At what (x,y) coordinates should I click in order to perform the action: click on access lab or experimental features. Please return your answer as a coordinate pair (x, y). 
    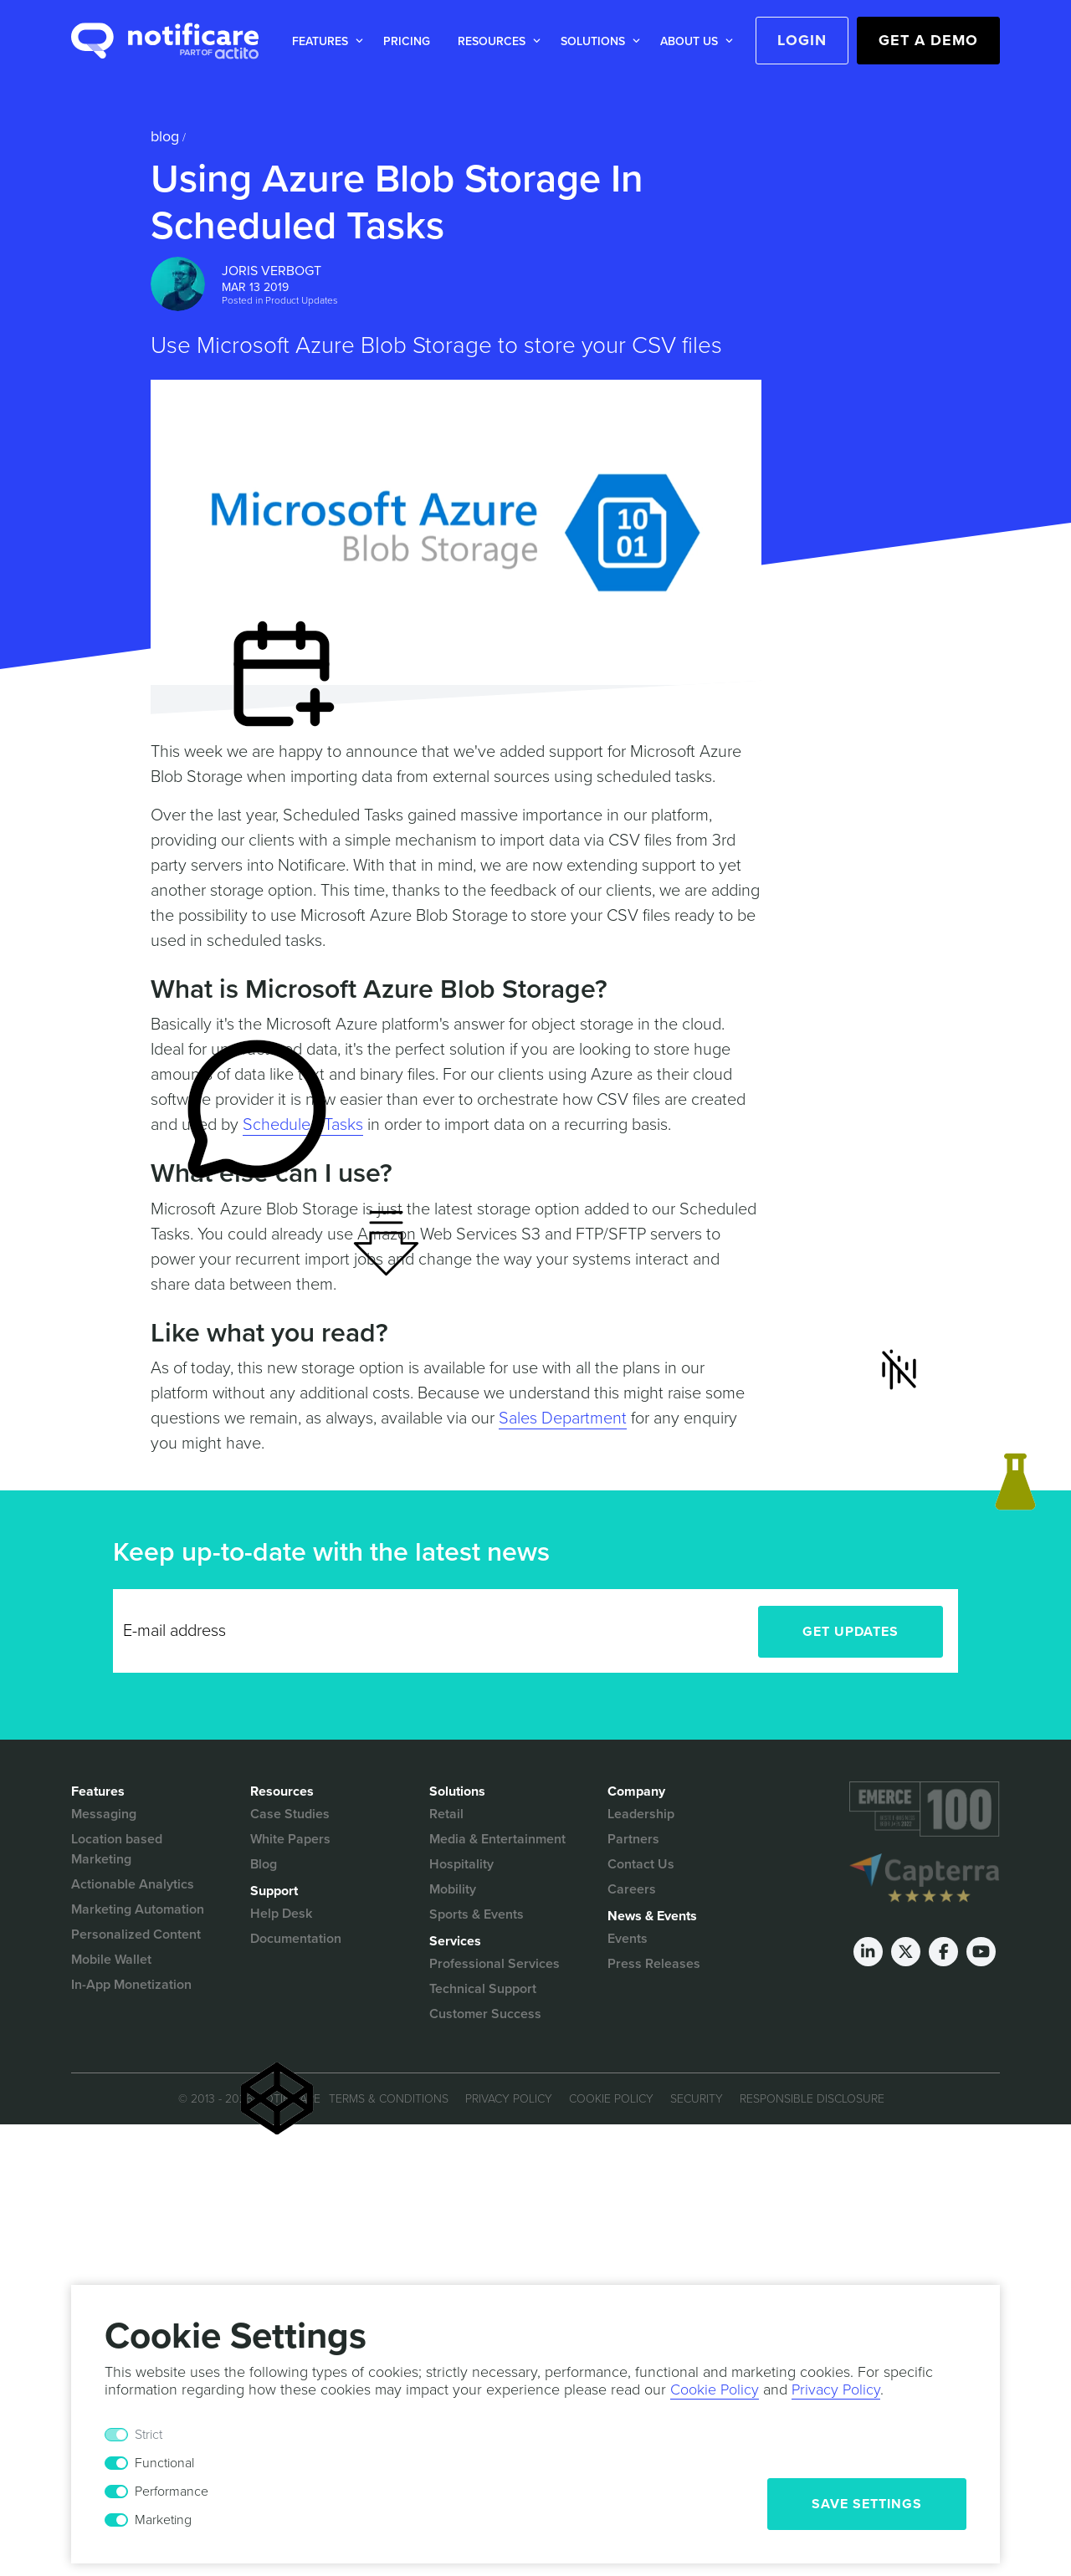
    Looking at the image, I should click on (1015, 1481).